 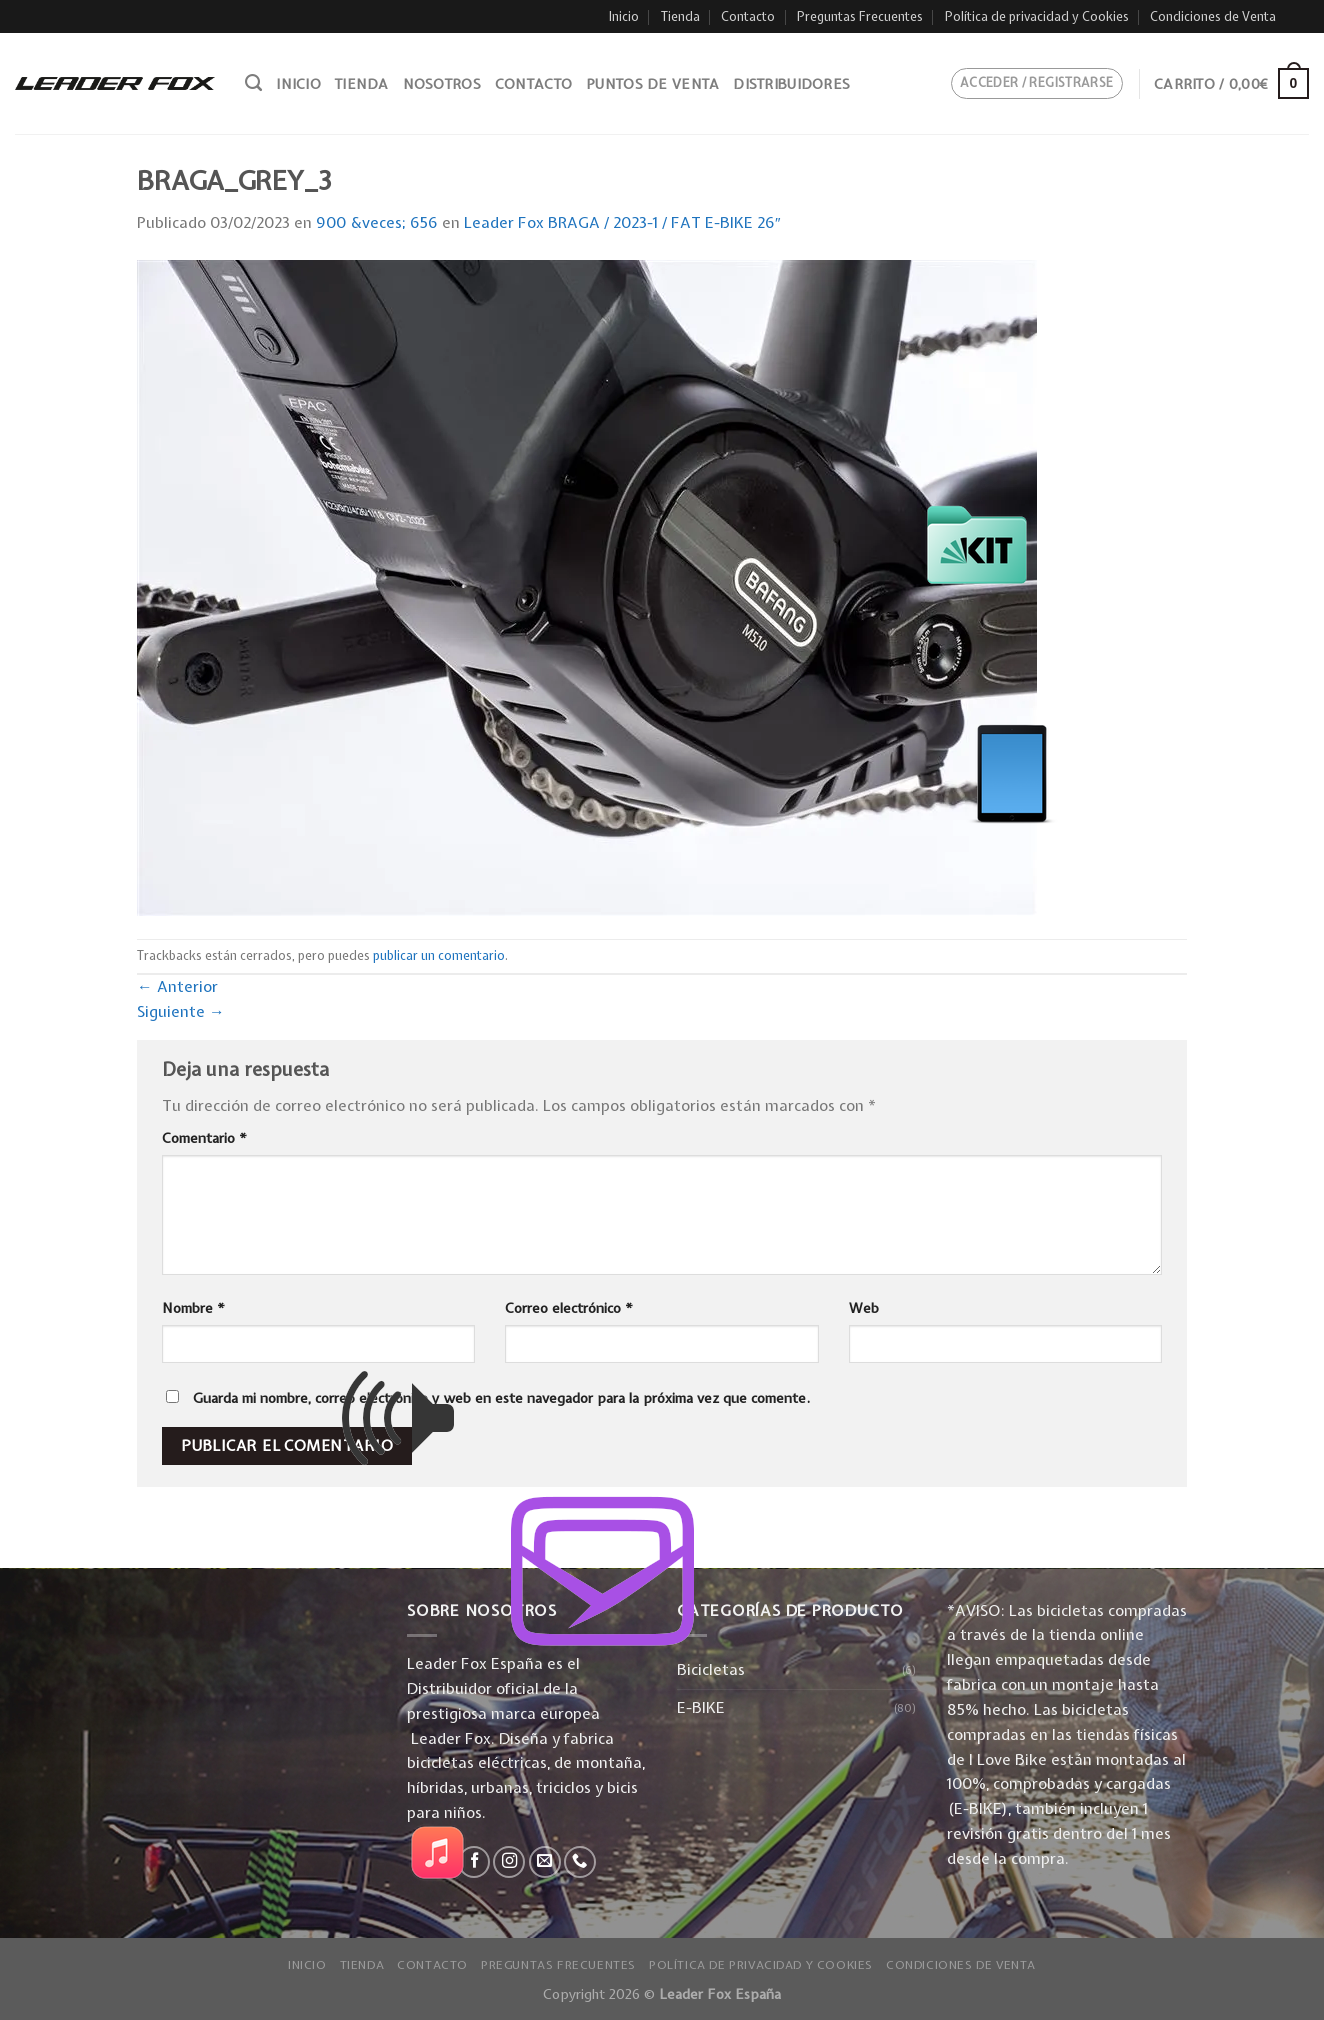 I want to click on open multimedia or music app settings, so click(x=437, y=1853).